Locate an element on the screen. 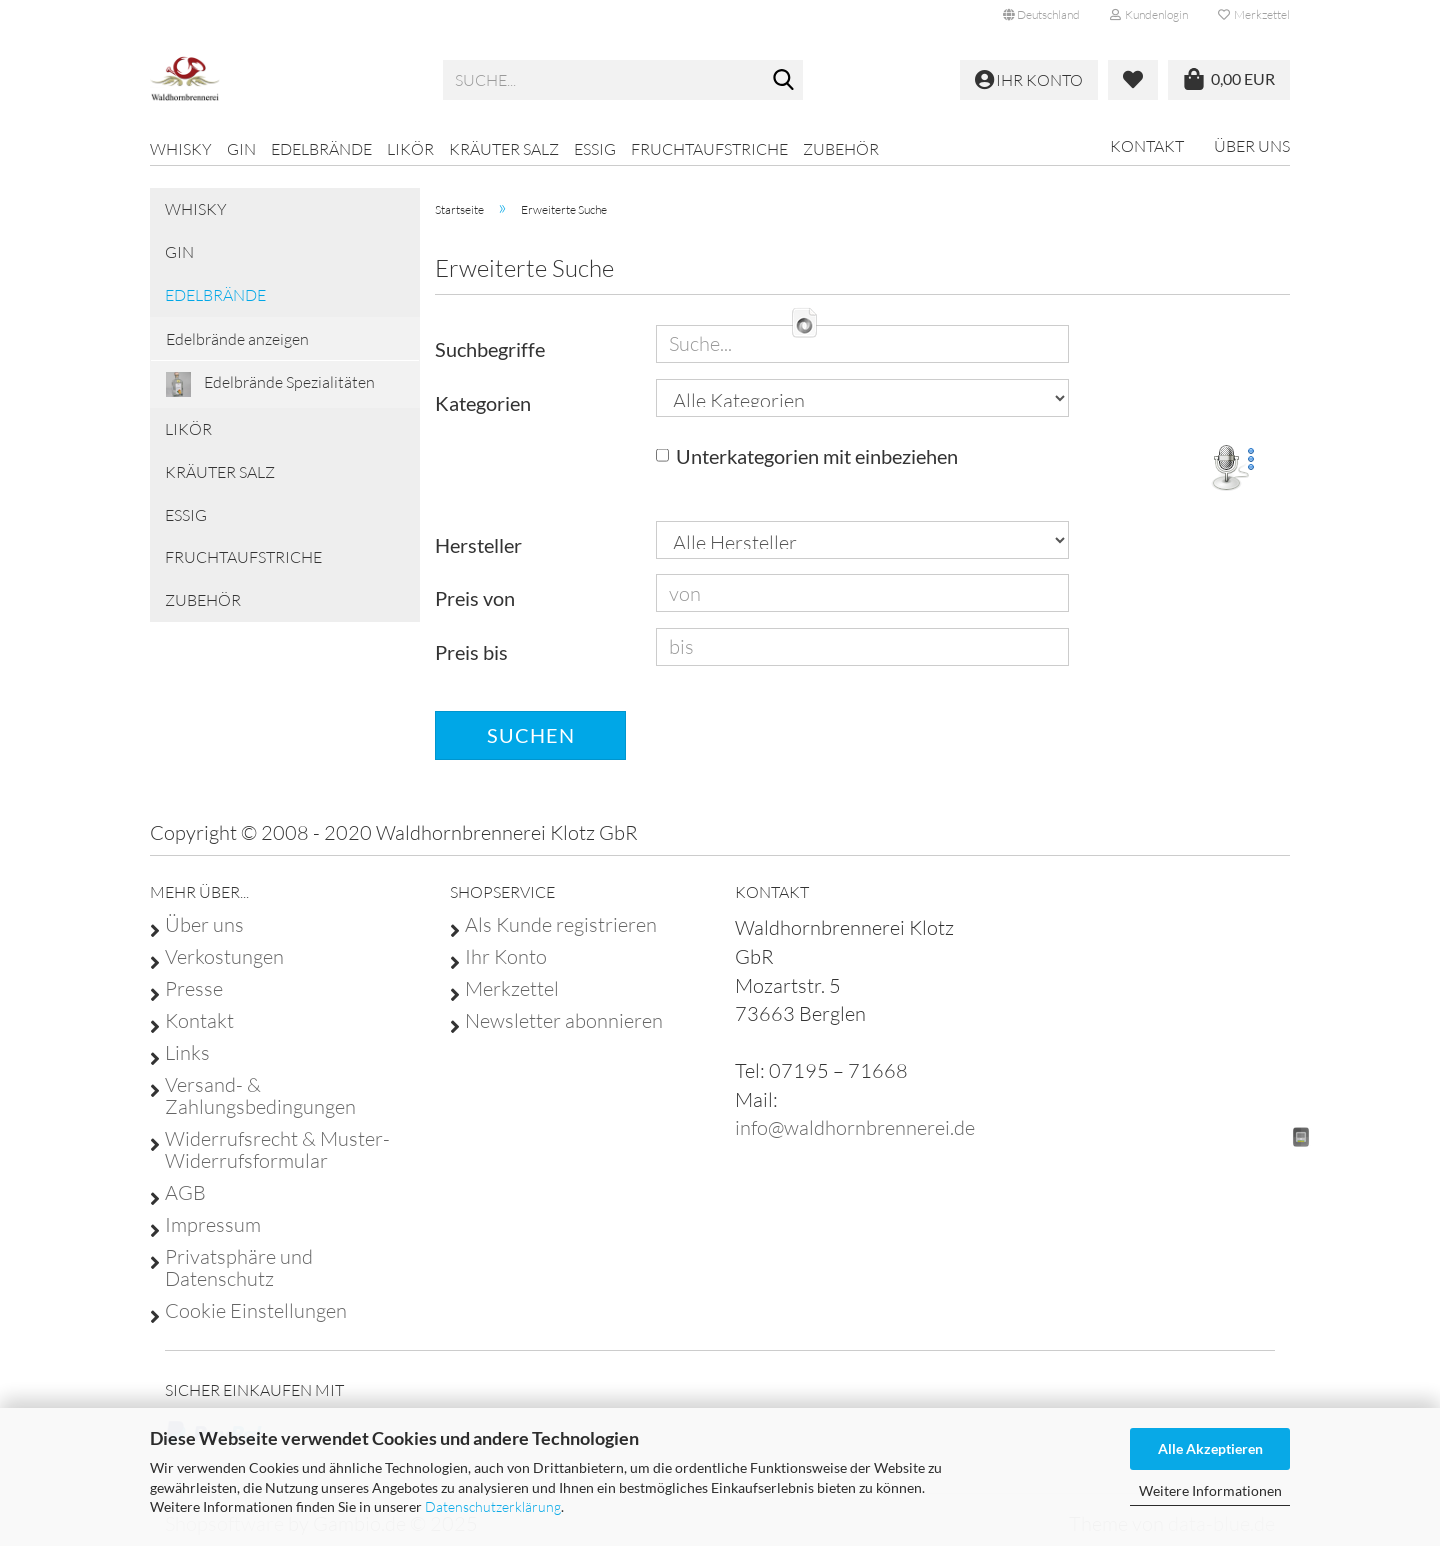 The height and width of the screenshot is (1546, 1440). microphone input level is high is located at coordinates (1234, 468).